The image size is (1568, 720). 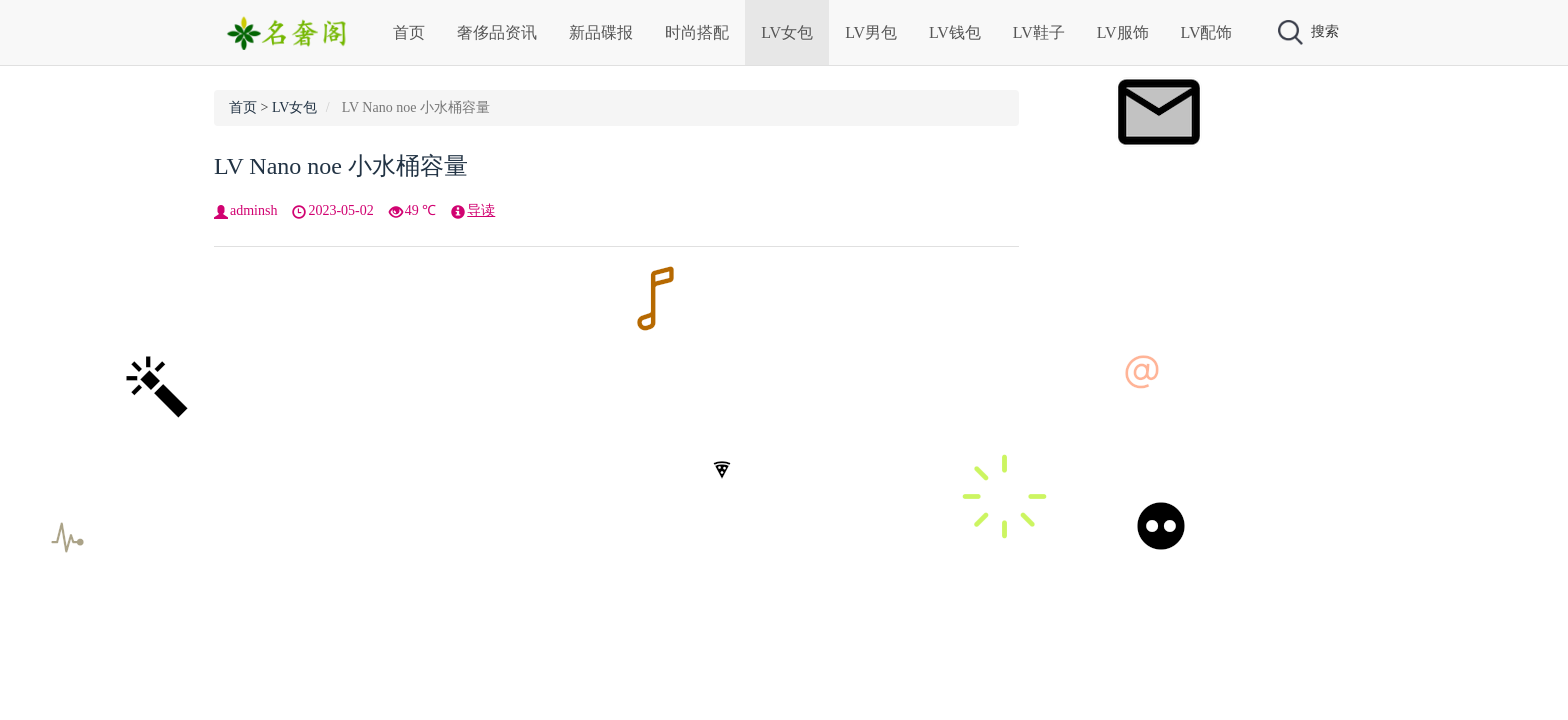 What do you see at coordinates (655, 298) in the screenshot?
I see `play or access music` at bounding box center [655, 298].